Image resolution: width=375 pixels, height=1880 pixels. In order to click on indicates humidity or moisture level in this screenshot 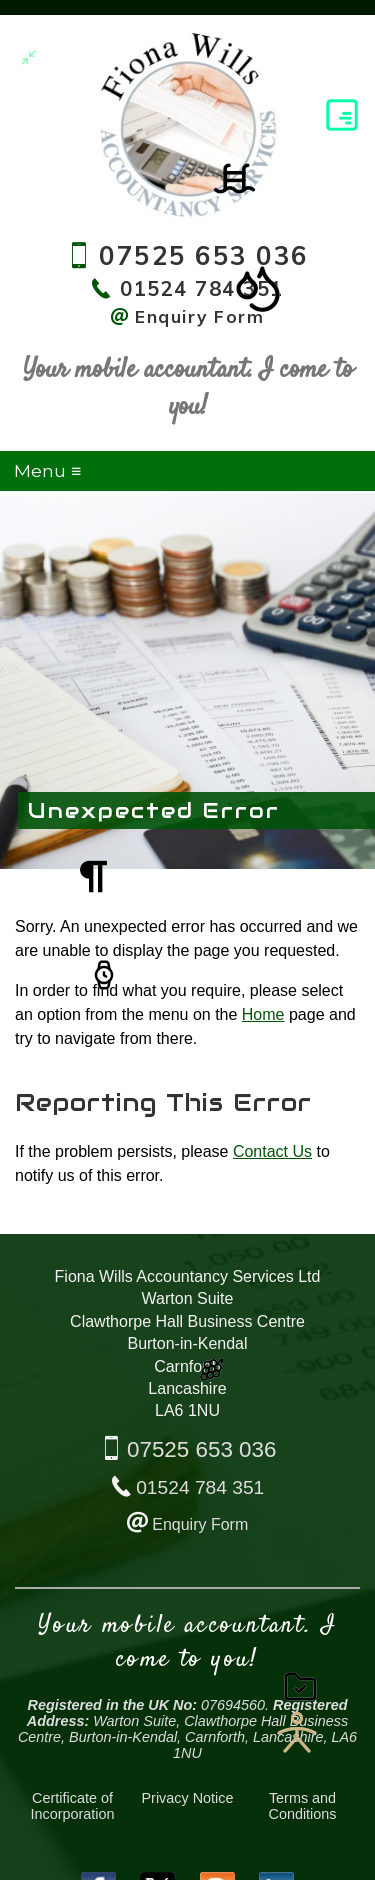, I will do `click(258, 288)`.